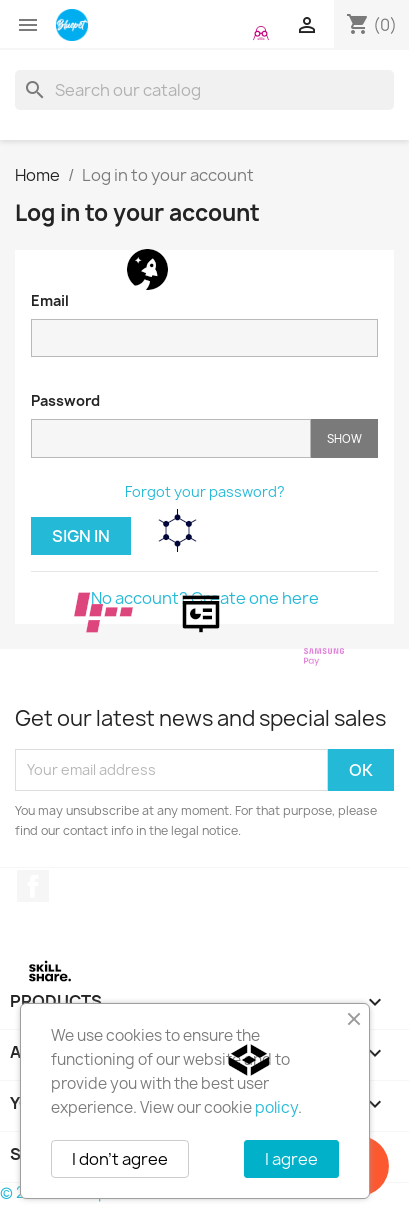  Describe the element at coordinates (147, 269) in the screenshot. I see `starship cross-shell prompt branding` at that location.